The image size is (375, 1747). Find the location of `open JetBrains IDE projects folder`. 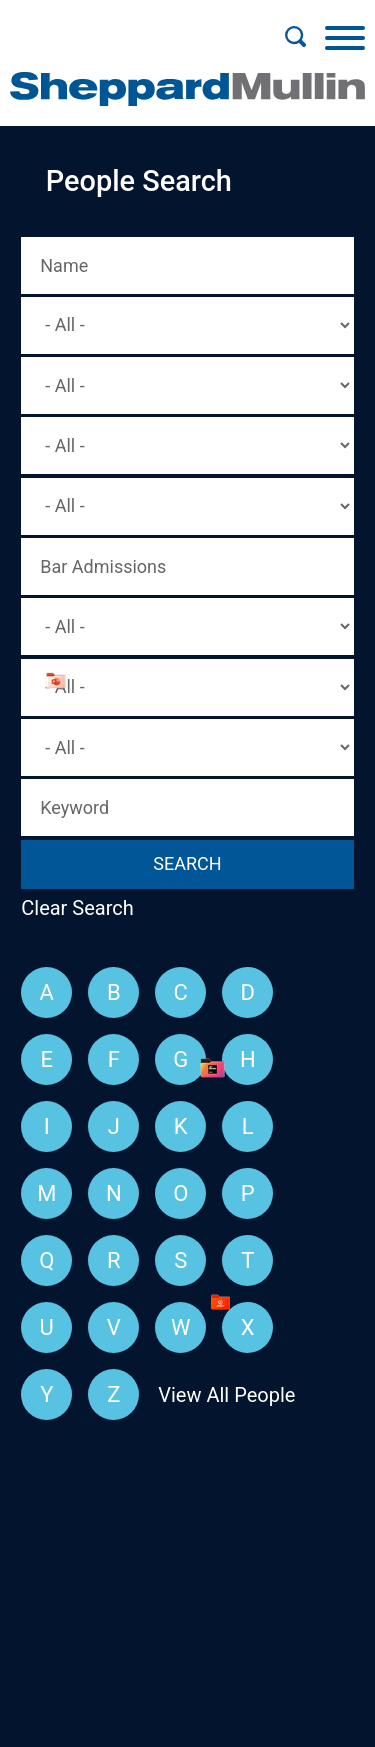

open JetBrains IDE projects folder is located at coordinates (212, 1068).